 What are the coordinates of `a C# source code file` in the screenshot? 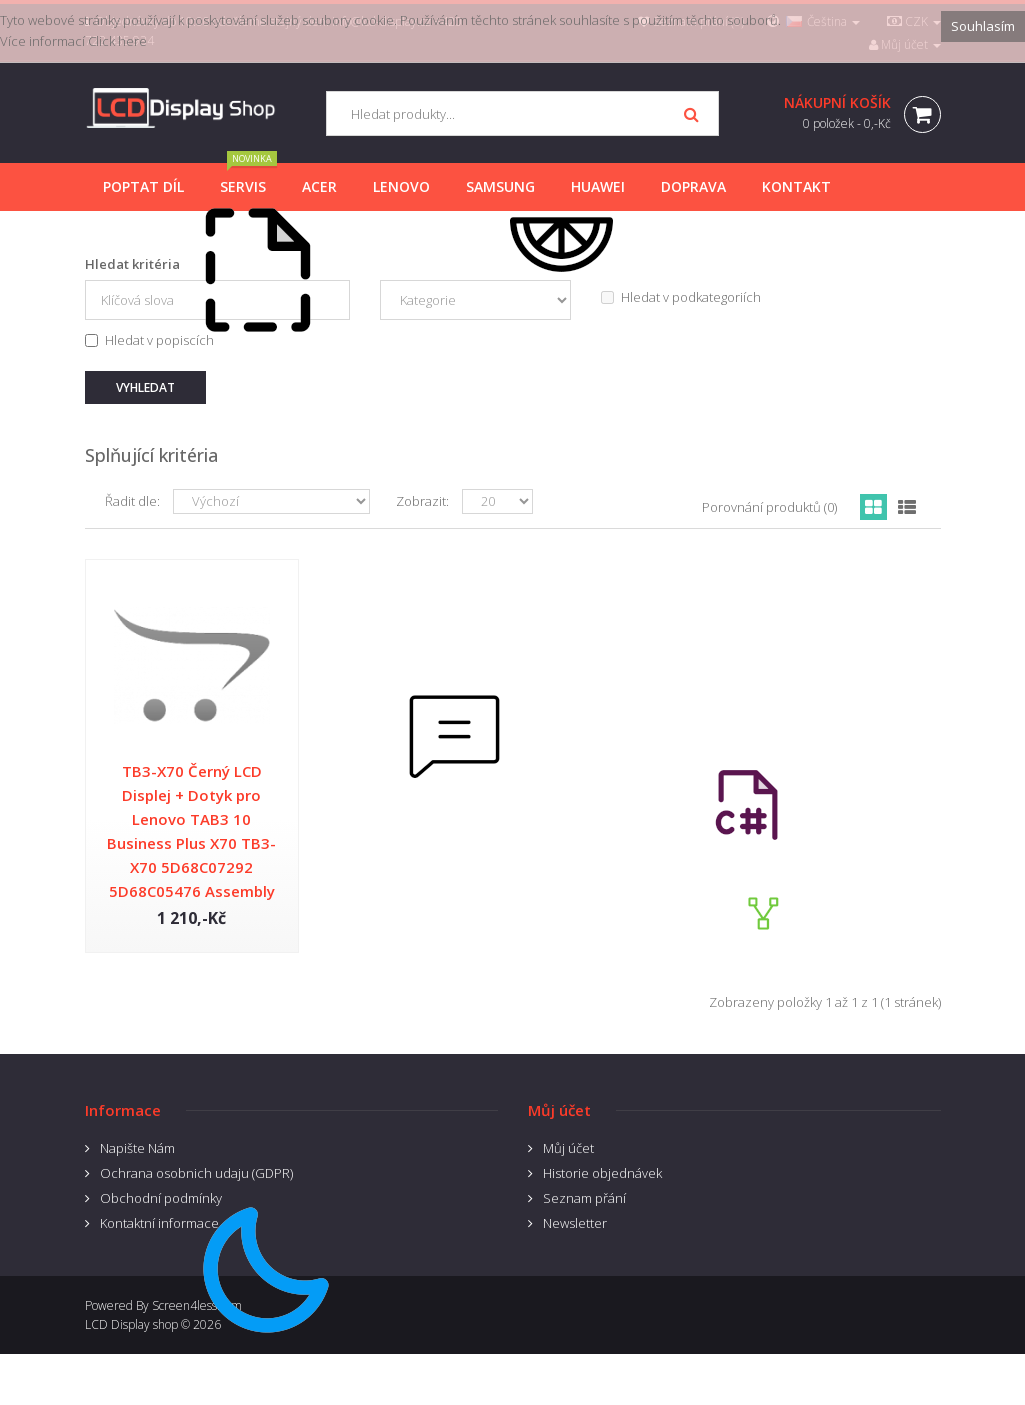 It's located at (748, 805).